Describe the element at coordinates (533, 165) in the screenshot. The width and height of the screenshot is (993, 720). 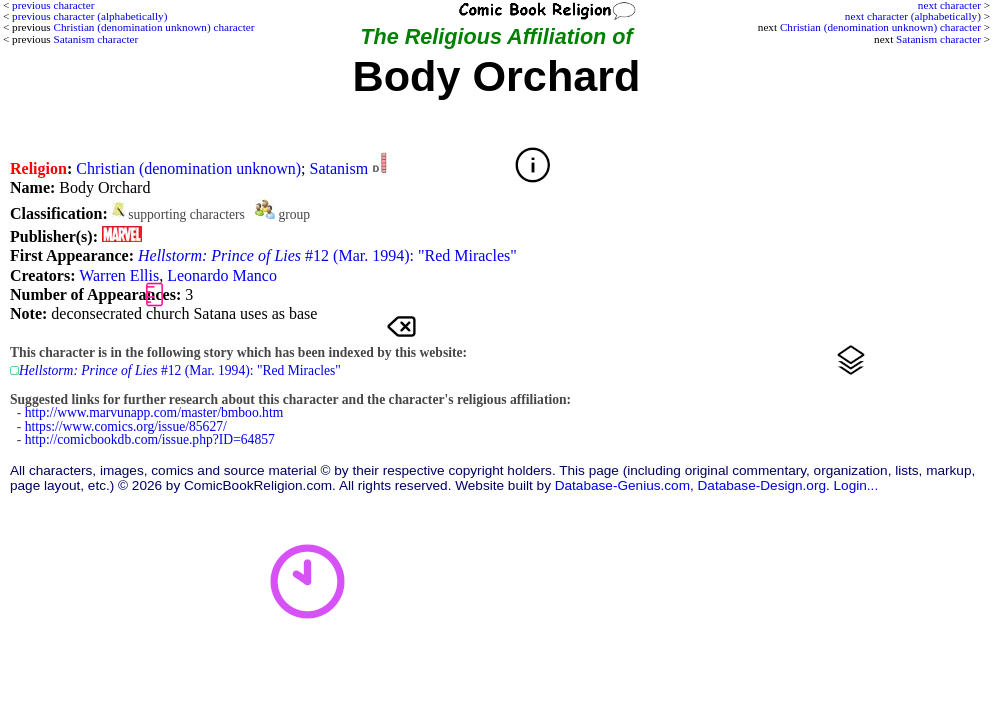
I see `view more information or details` at that location.